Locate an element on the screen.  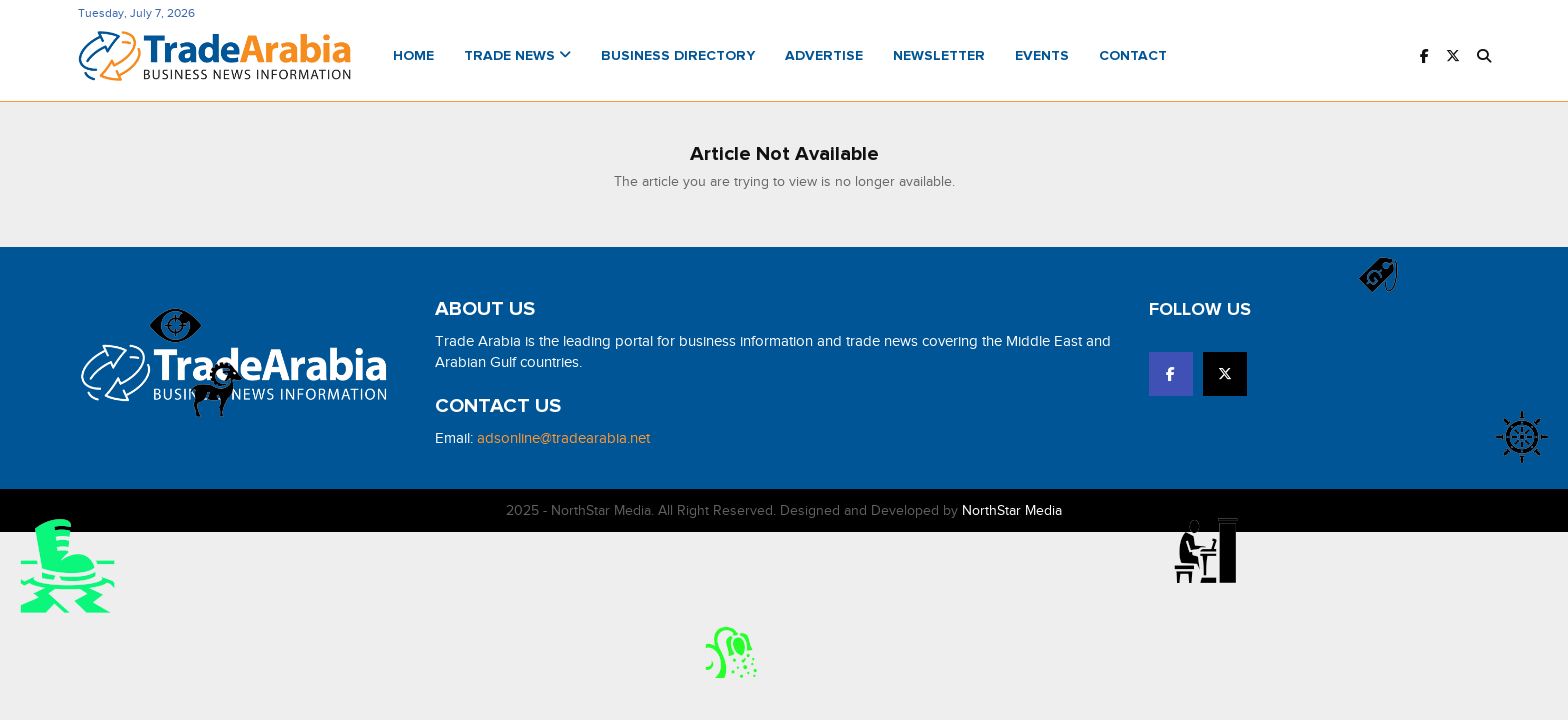
navigate to sailing or nautical settings is located at coordinates (1522, 437).